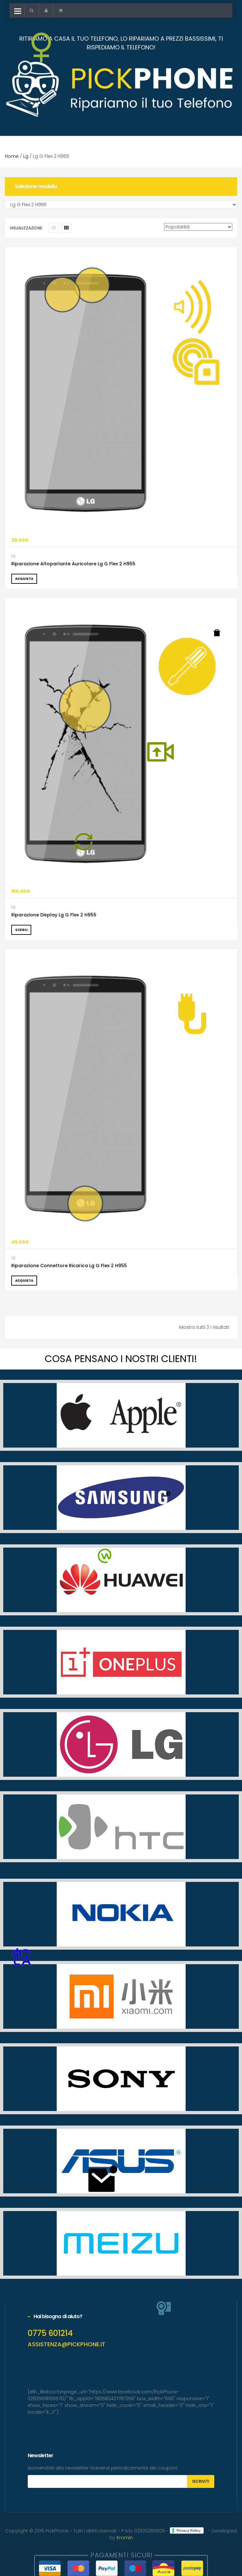 The height and width of the screenshot is (2576, 242). I want to click on delete selected item, so click(217, 633).